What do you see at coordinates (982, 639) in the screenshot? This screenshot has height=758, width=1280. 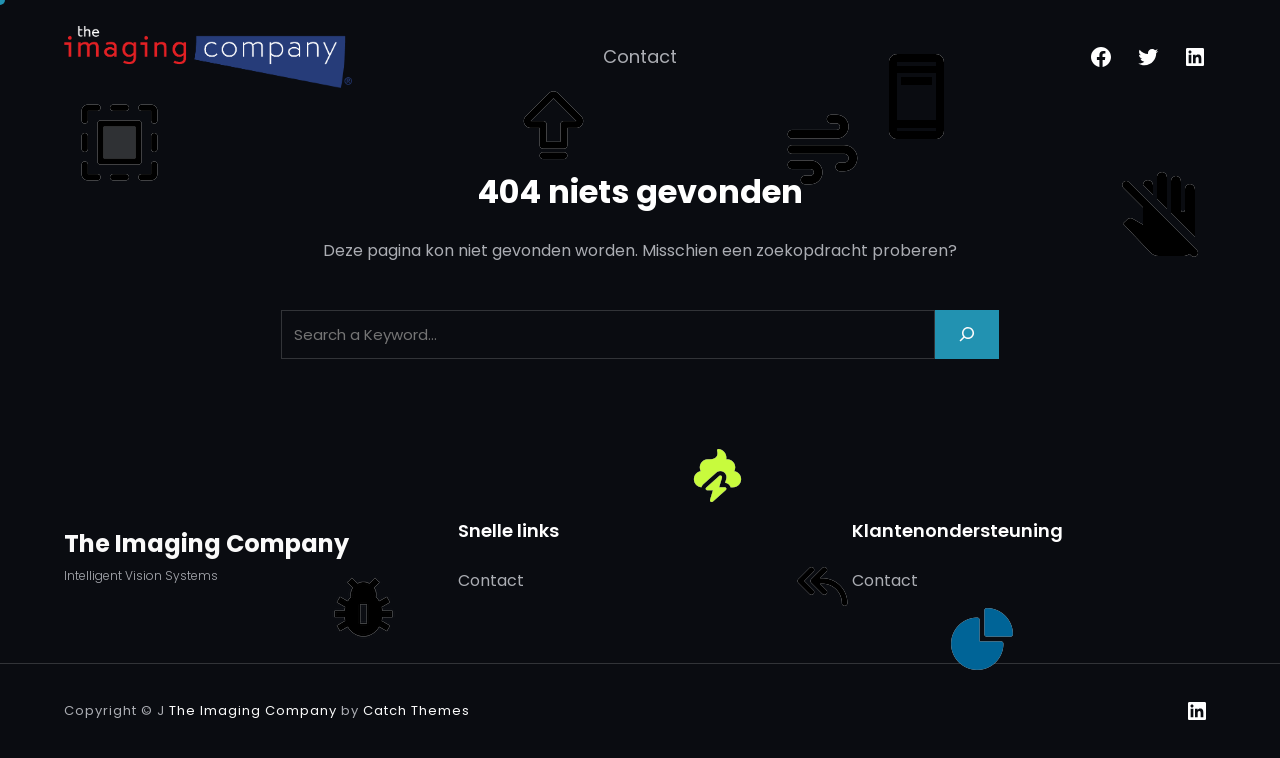 I see `view analytics or statistics breakdown` at bounding box center [982, 639].